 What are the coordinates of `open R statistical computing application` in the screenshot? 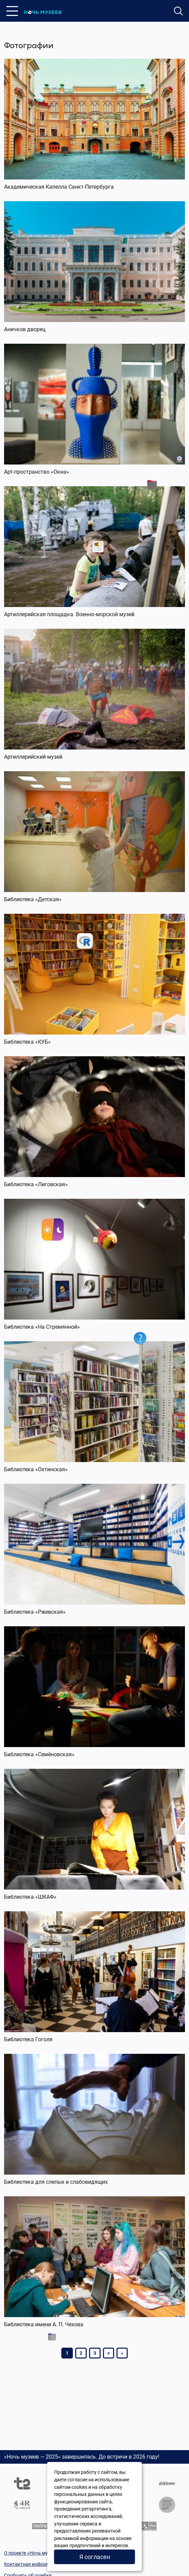 It's located at (85, 941).